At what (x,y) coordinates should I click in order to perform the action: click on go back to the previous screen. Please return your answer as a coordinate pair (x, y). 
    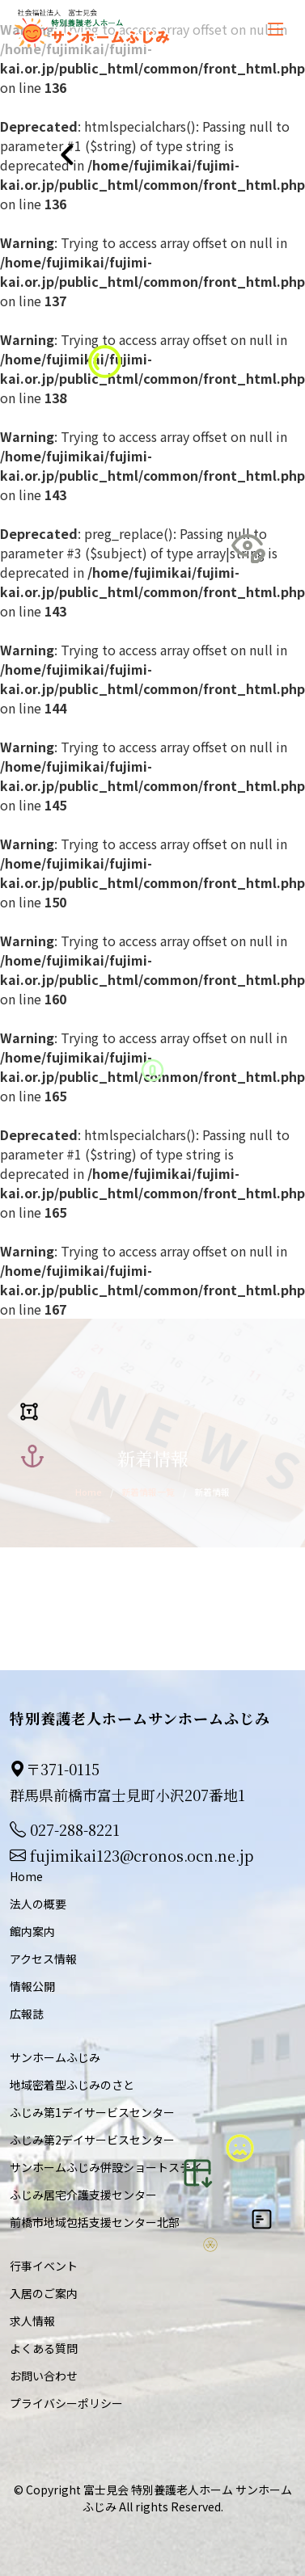
    Looking at the image, I should click on (67, 154).